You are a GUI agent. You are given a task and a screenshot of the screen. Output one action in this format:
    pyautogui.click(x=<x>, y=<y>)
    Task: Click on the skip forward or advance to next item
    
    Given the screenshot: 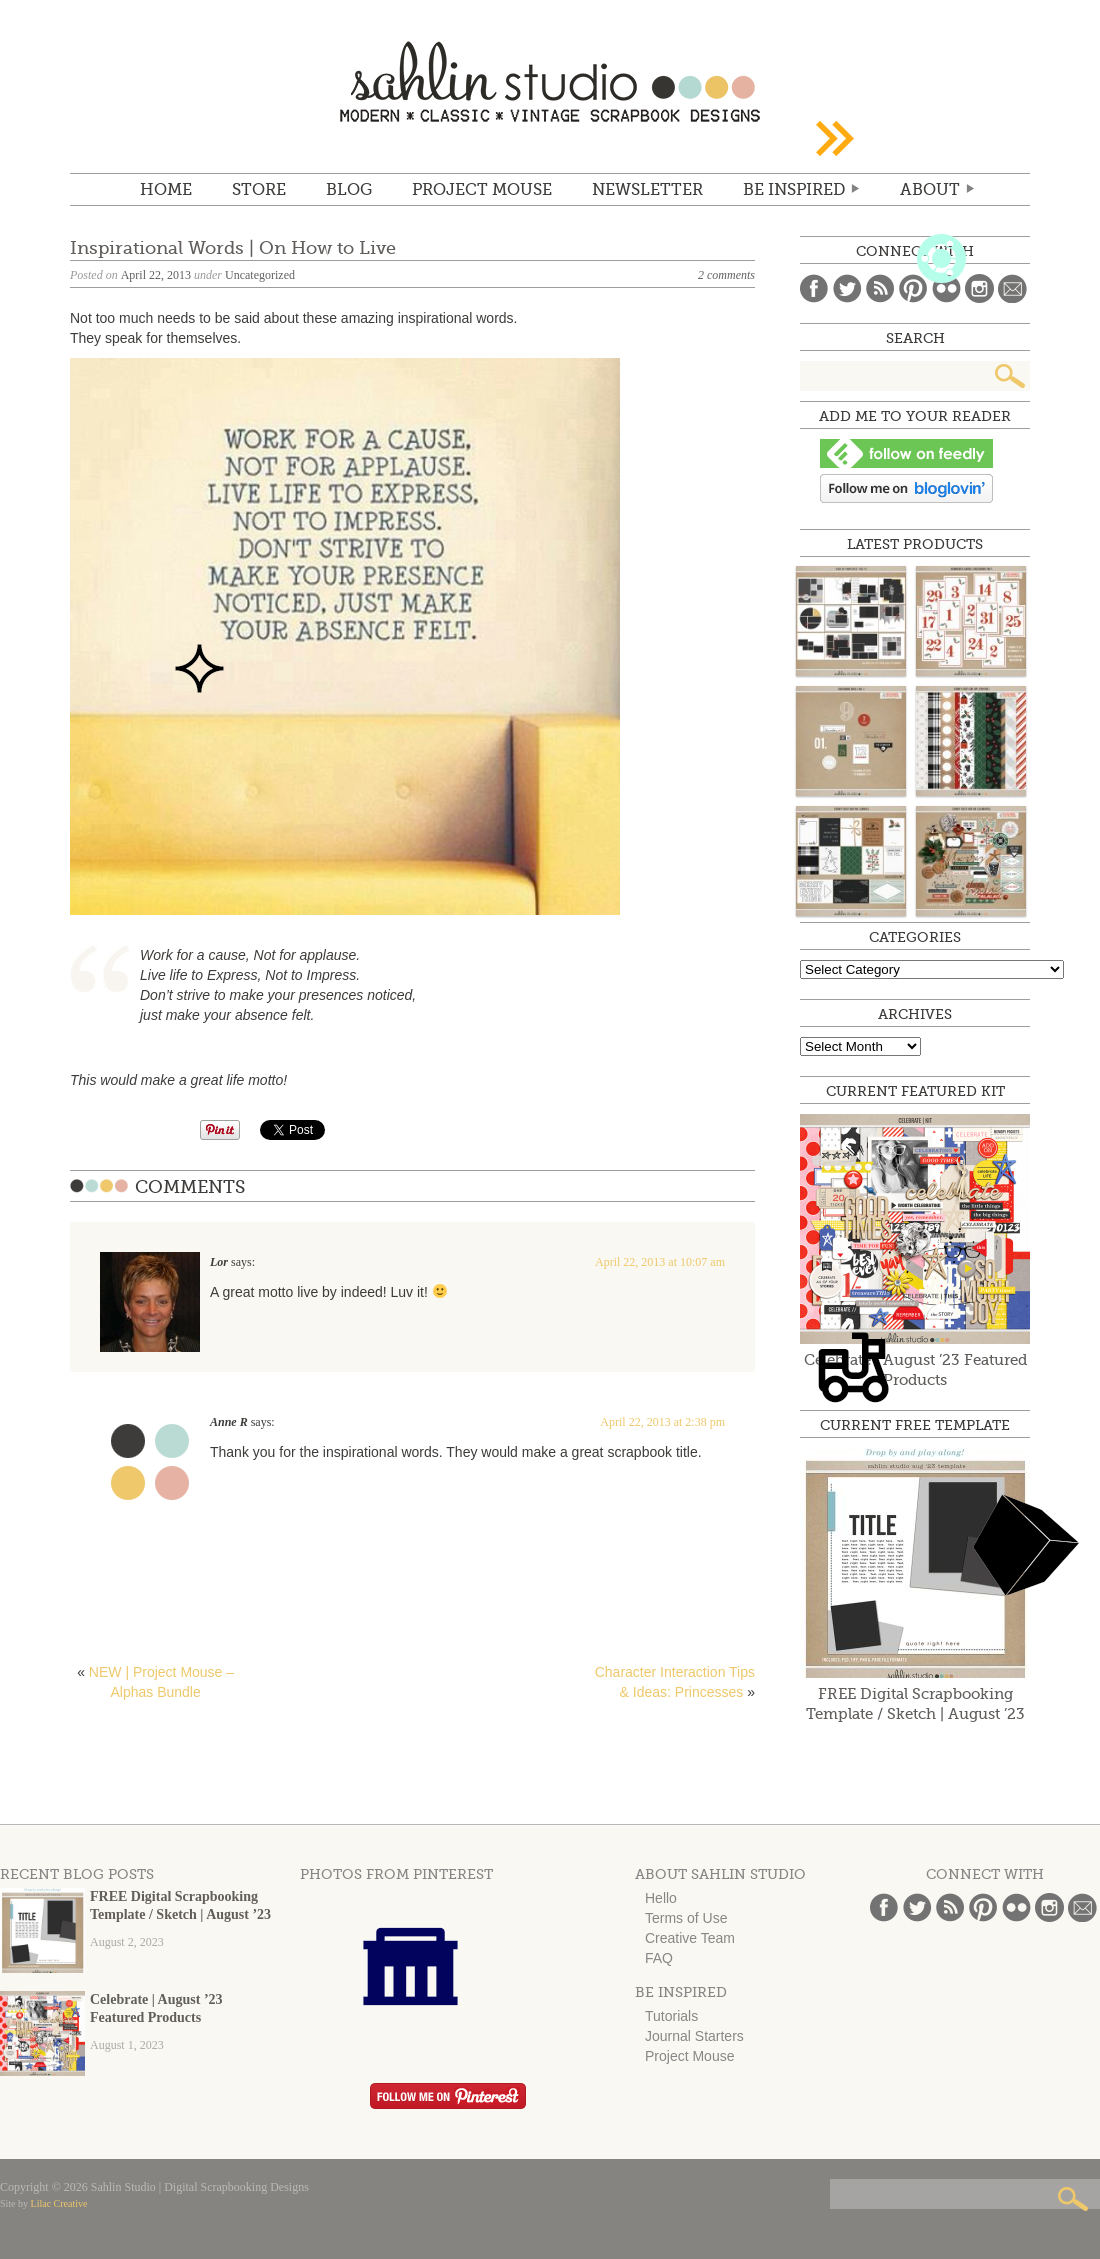 What is the action you would take?
    pyautogui.click(x=833, y=138)
    